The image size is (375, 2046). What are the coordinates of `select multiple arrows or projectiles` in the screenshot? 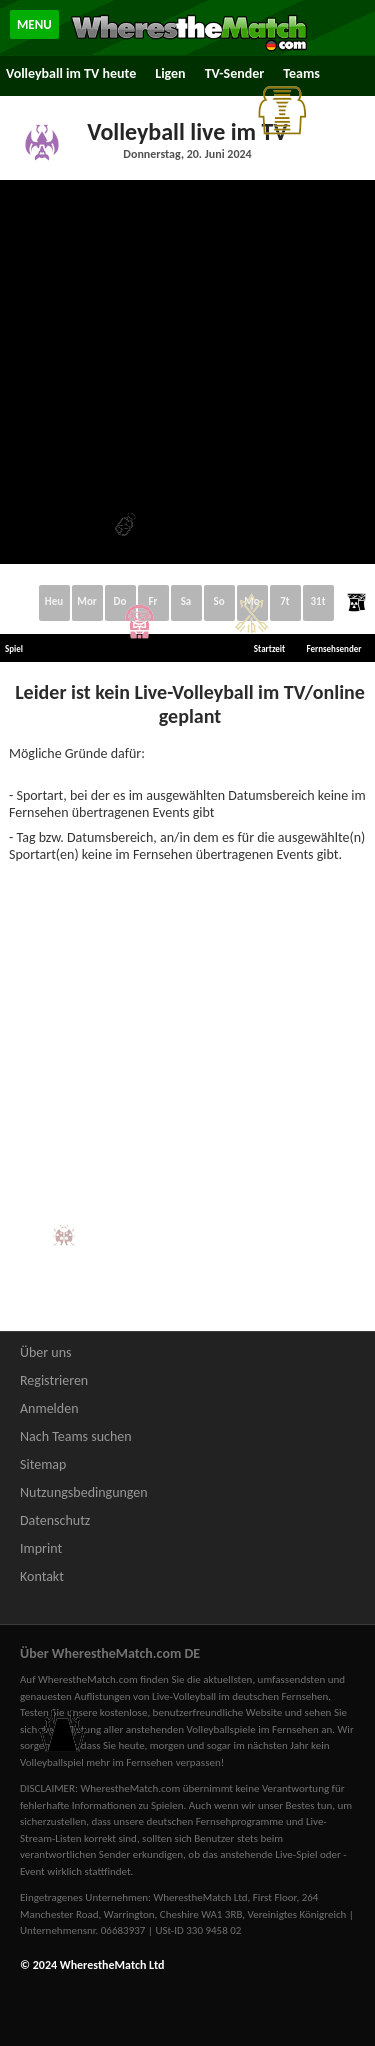 It's located at (251, 613).